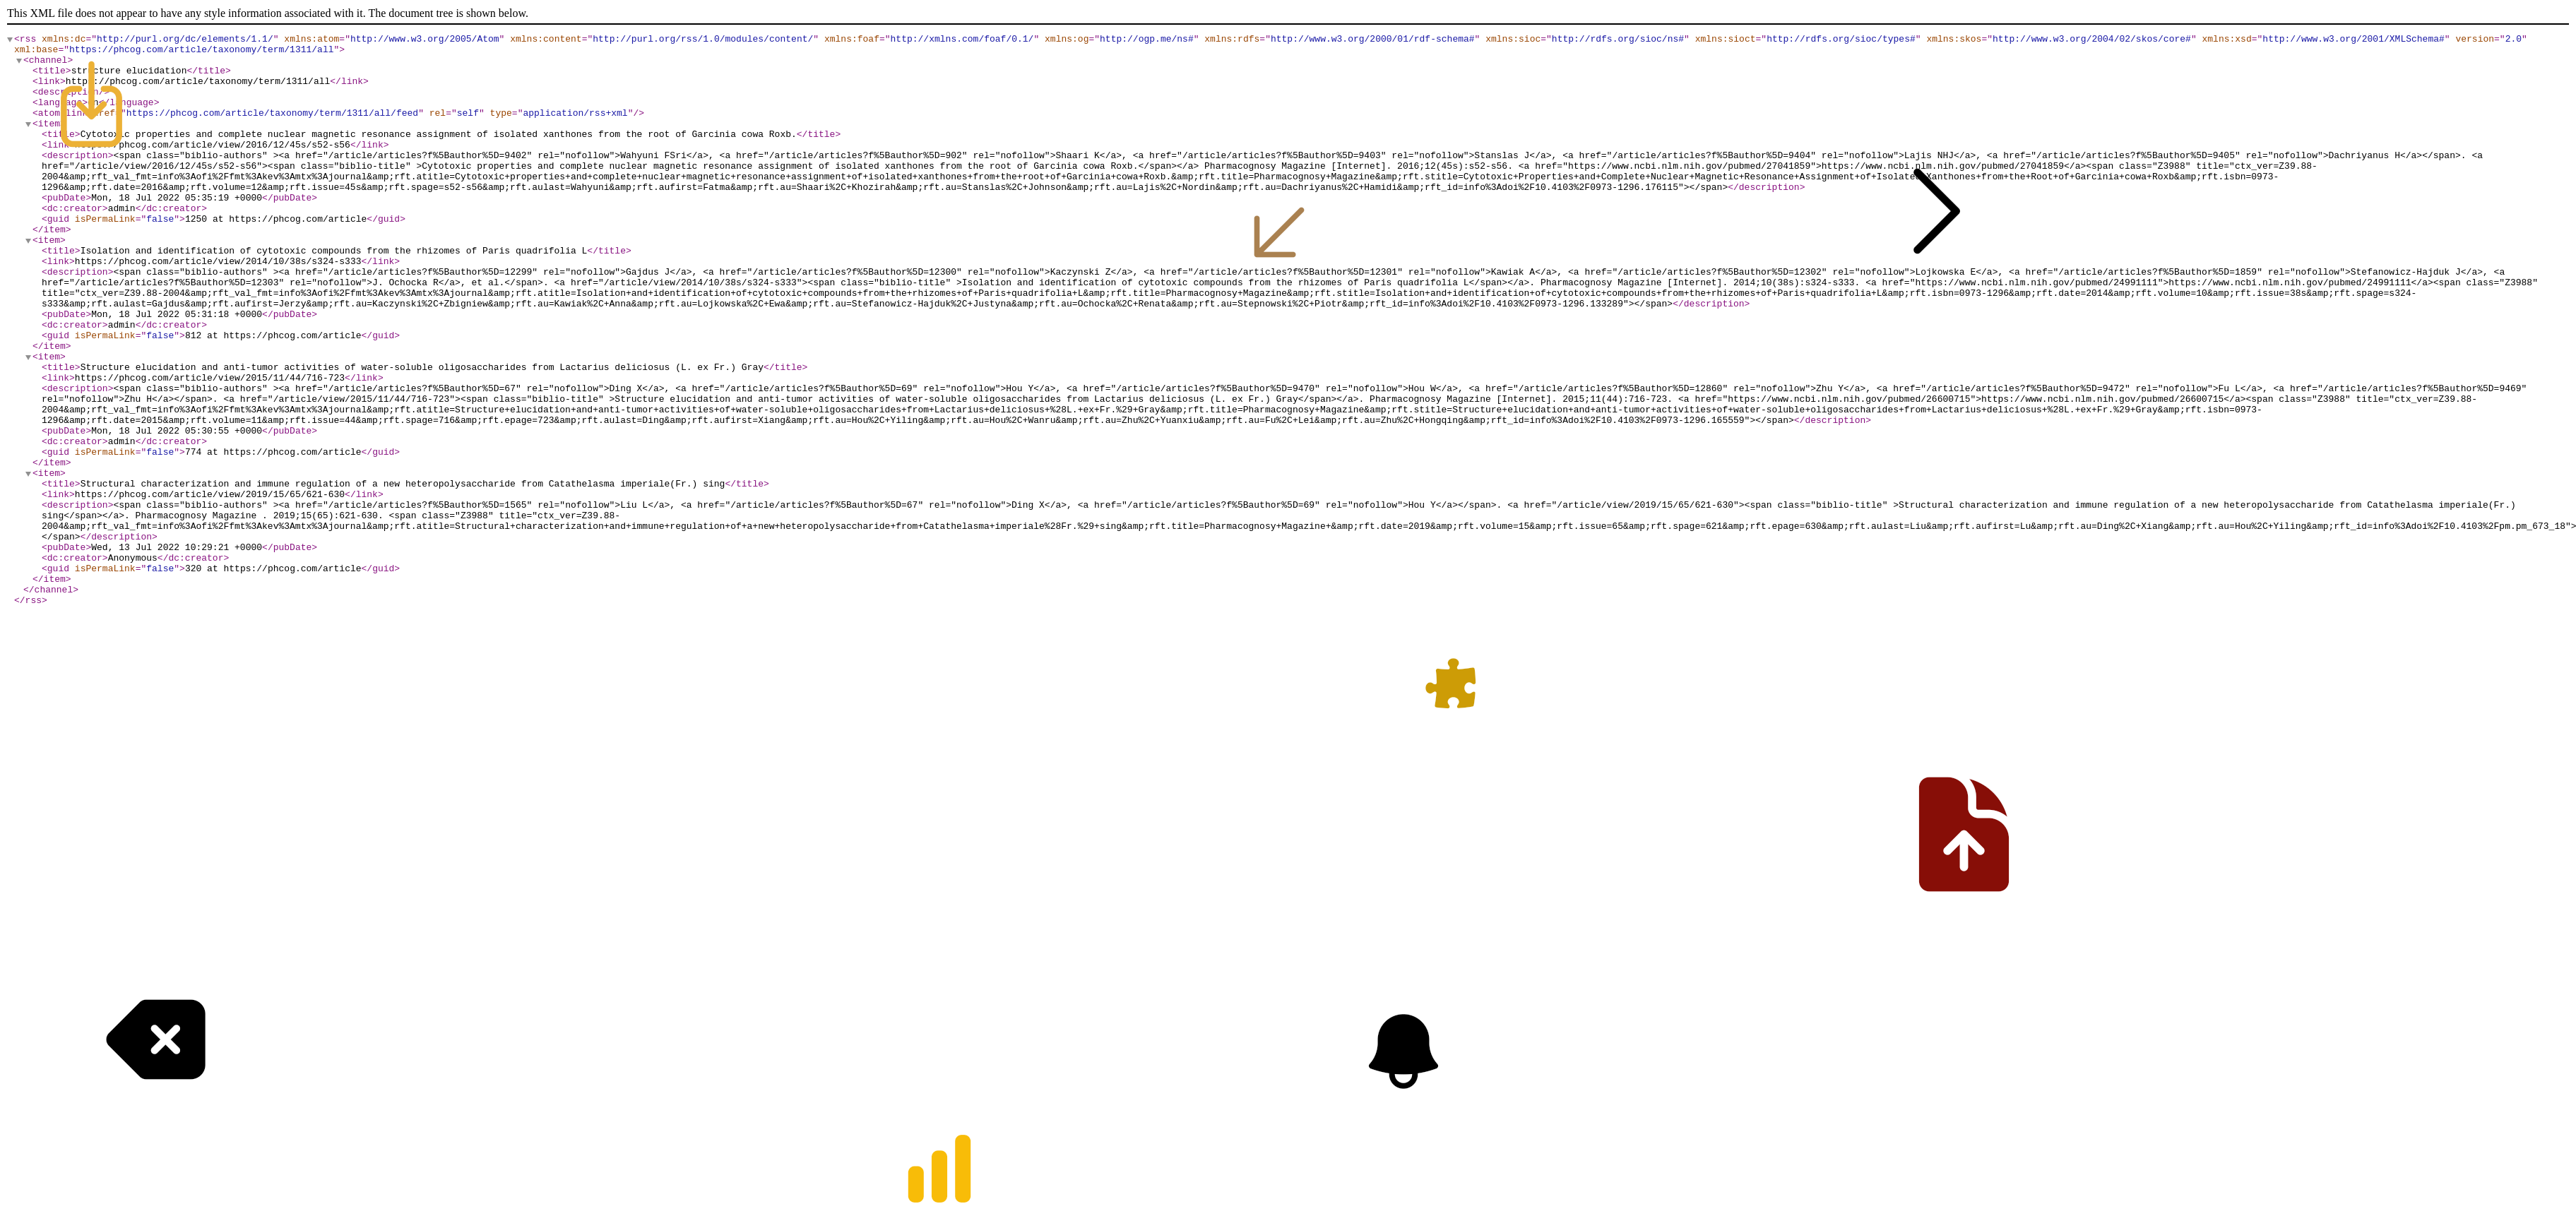 This screenshot has height=1216, width=2576. What do you see at coordinates (91, 104) in the screenshot?
I see `download file to device` at bounding box center [91, 104].